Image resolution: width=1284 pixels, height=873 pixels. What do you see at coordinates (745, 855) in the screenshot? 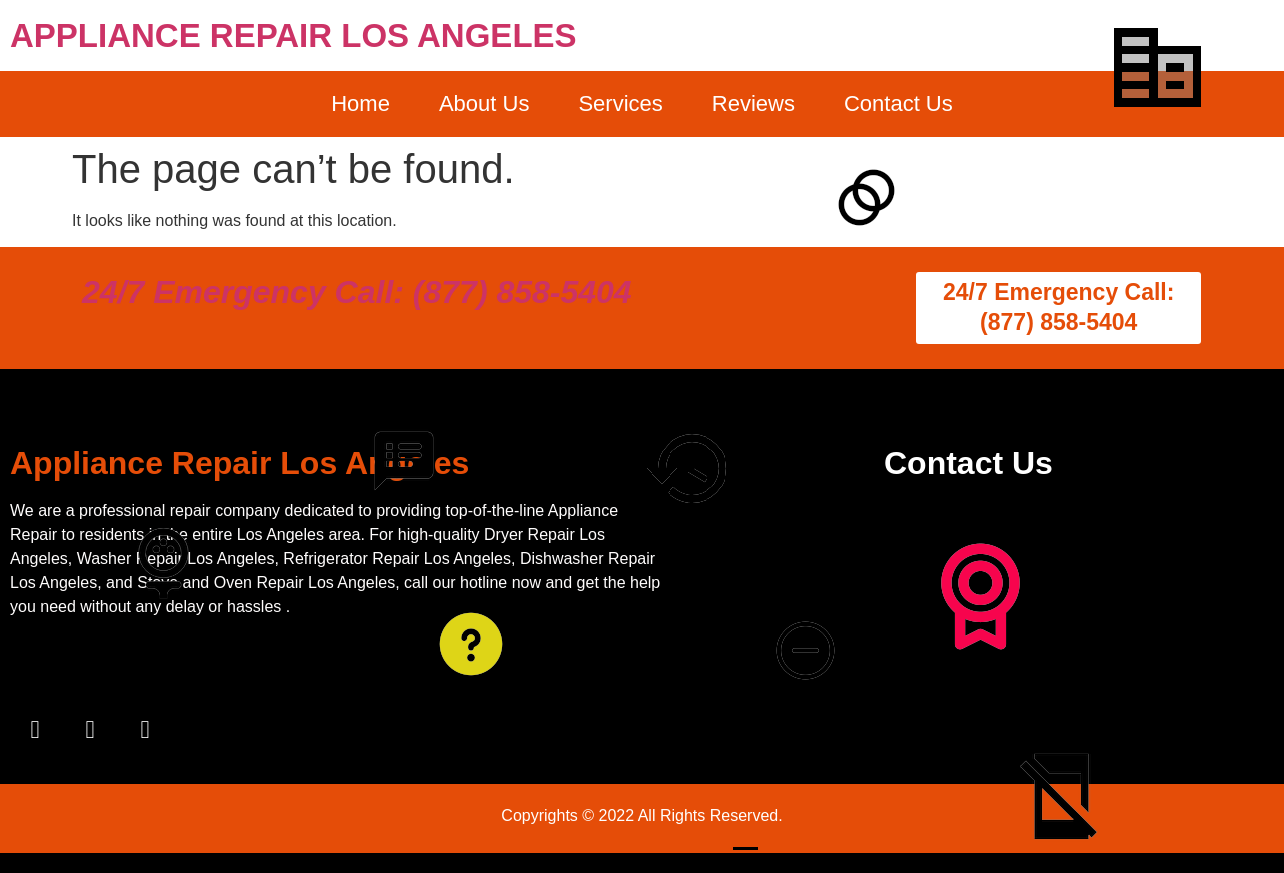
I see `switch to day view in calendar` at bounding box center [745, 855].